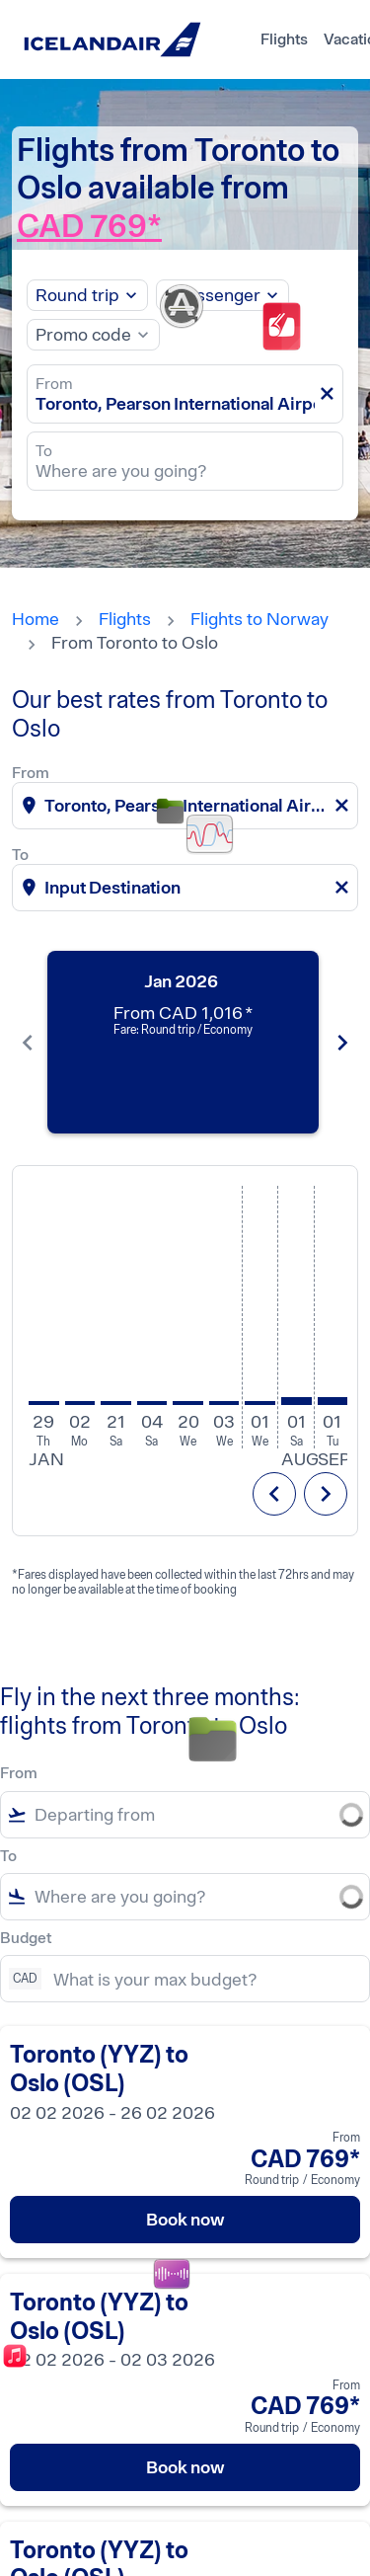 The height and width of the screenshot is (2576, 370). What do you see at coordinates (172, 2274) in the screenshot?
I see `open the sound recorder app` at bounding box center [172, 2274].